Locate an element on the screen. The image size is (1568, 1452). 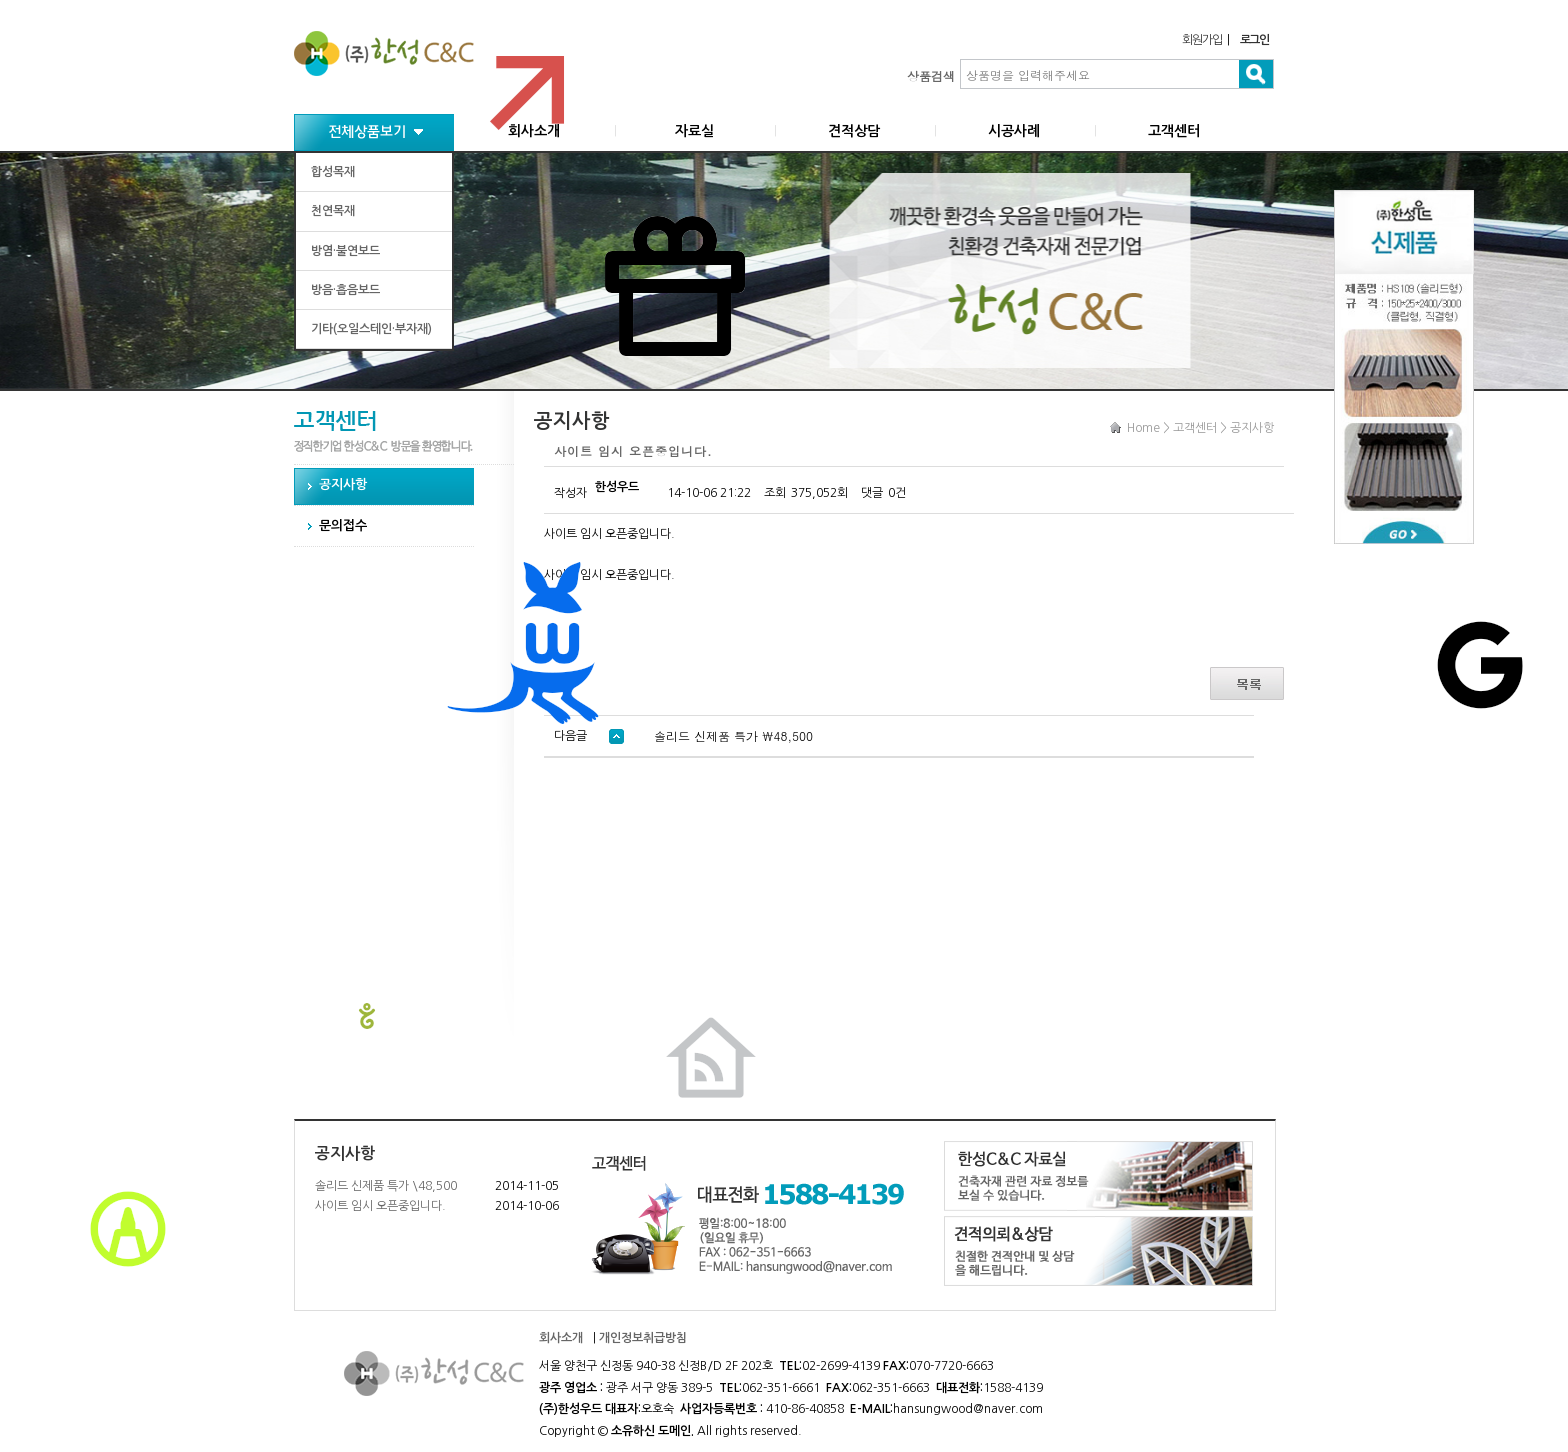
sketch app logo is located at coordinates (128, 1229).